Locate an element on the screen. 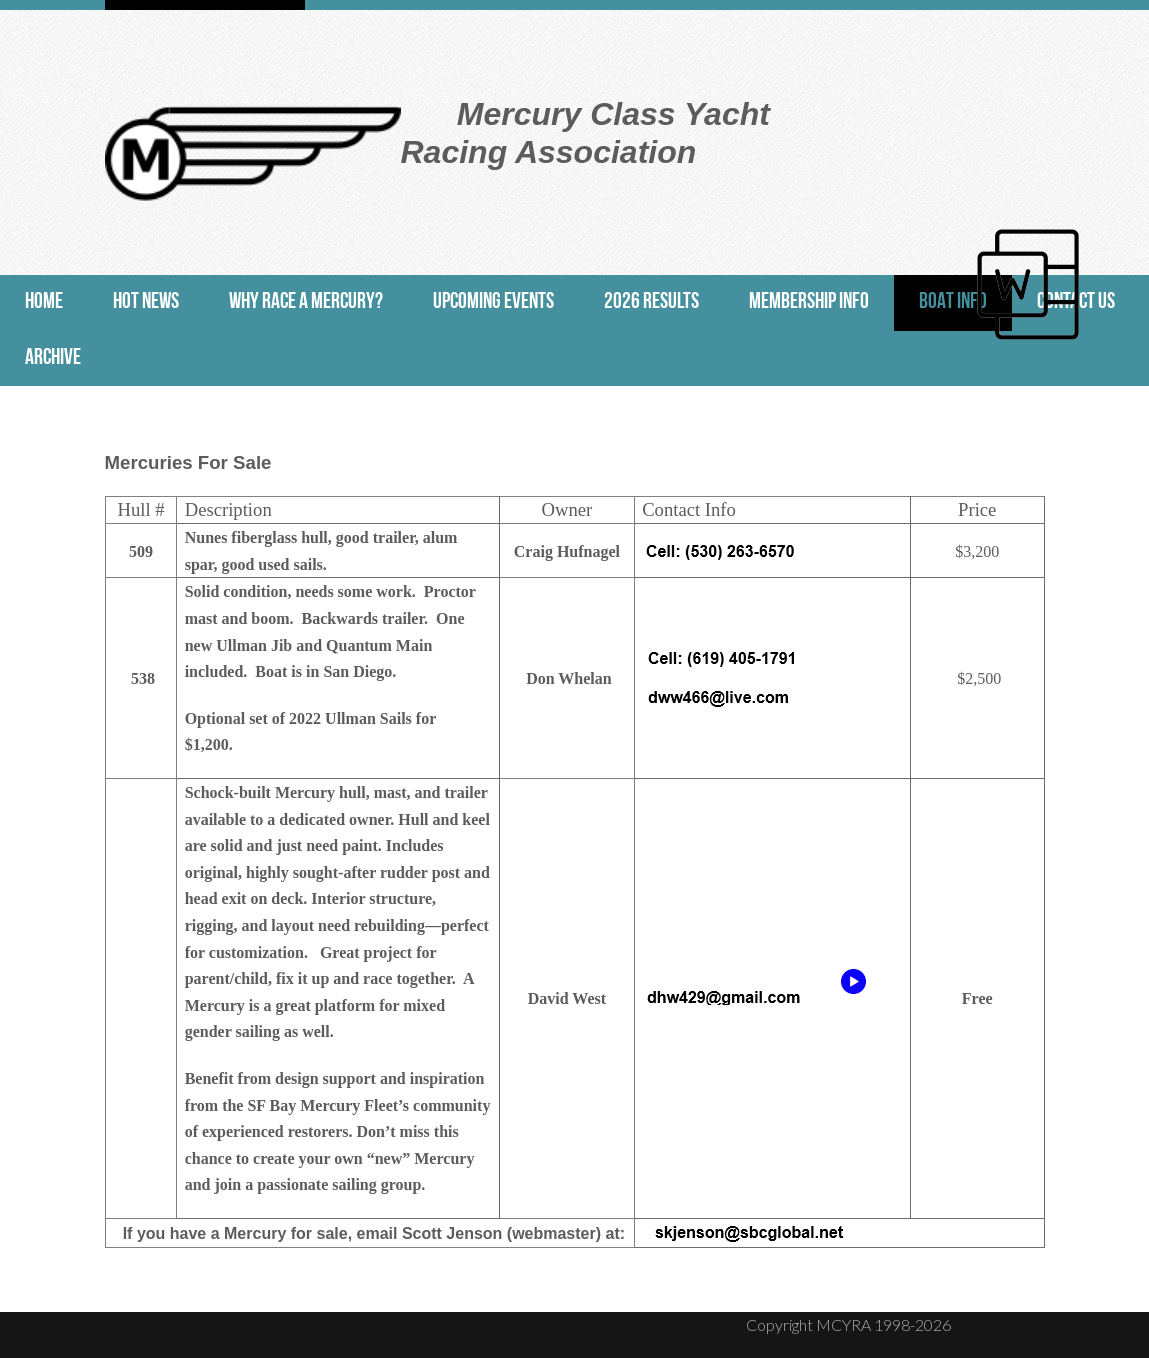 The image size is (1149, 1358). open Microsoft Word is located at coordinates (1032, 284).